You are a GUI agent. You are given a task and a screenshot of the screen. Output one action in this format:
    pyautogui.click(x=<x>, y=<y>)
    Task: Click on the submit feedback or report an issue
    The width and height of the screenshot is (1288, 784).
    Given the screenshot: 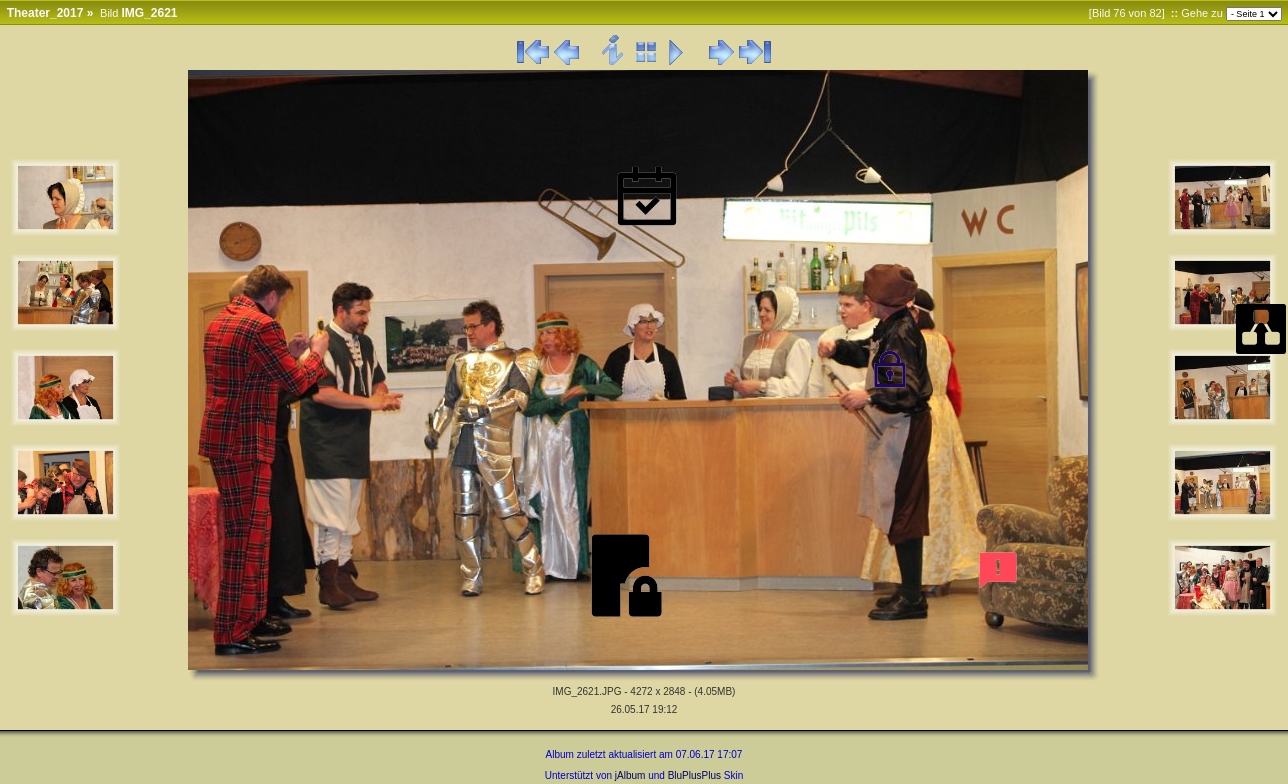 What is the action you would take?
    pyautogui.click(x=998, y=569)
    